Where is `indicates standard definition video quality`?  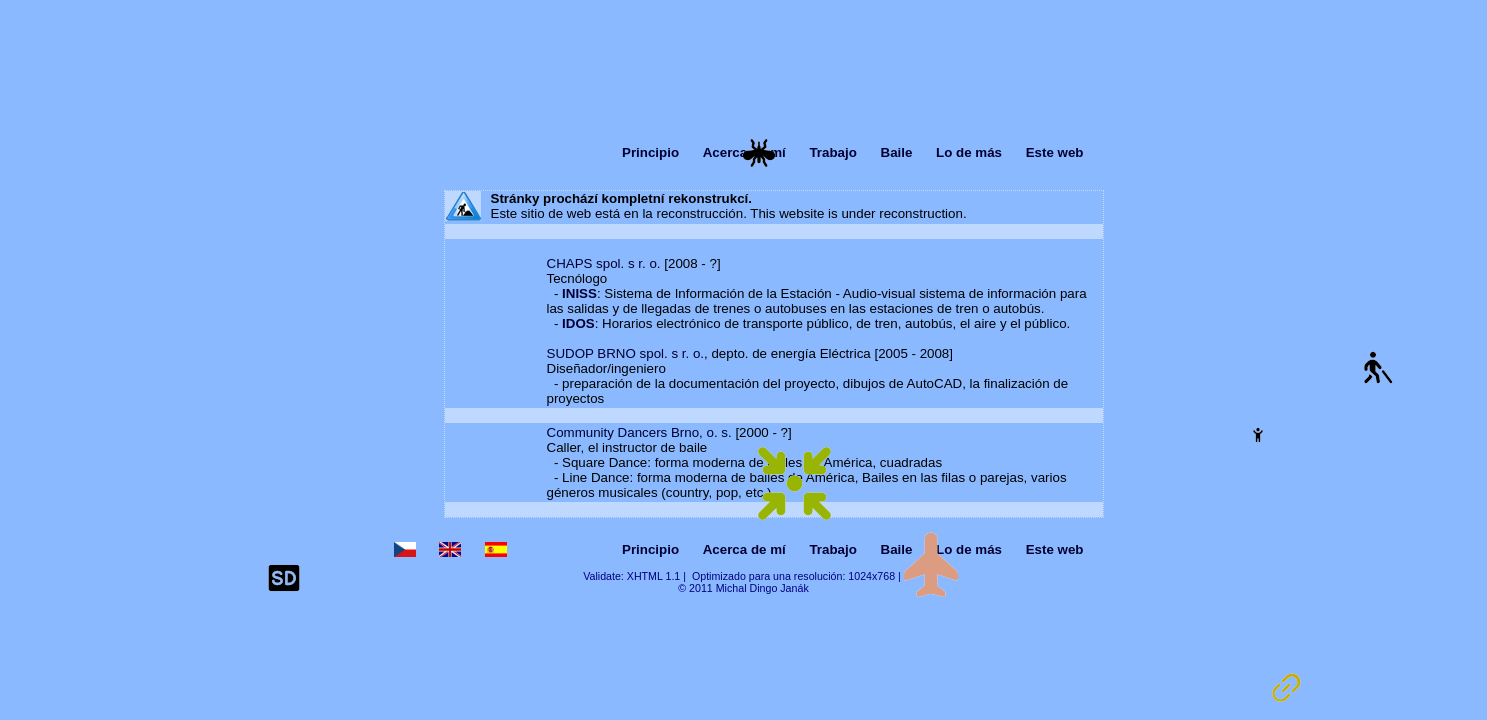 indicates standard definition video quality is located at coordinates (284, 578).